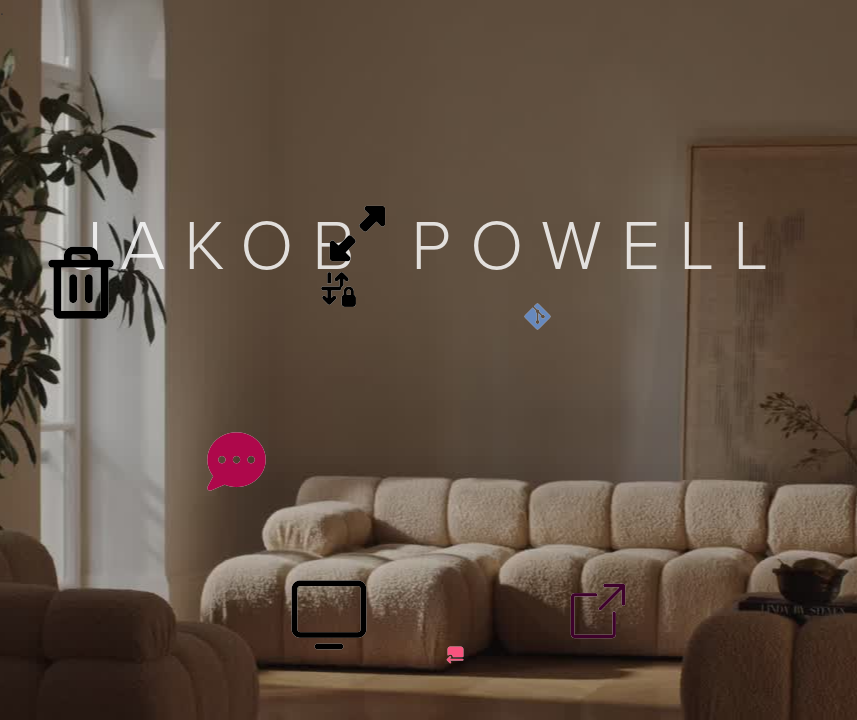  Describe the element at coordinates (455, 654) in the screenshot. I see `auto-fit content to the left edge` at that location.